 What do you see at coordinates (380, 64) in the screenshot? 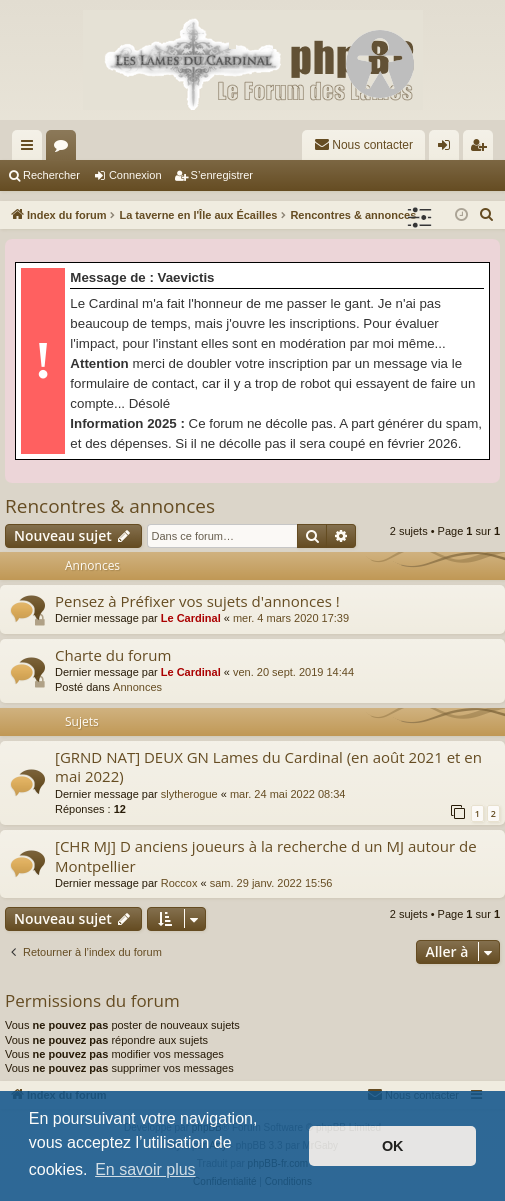
I see `open accessibility settings` at bounding box center [380, 64].